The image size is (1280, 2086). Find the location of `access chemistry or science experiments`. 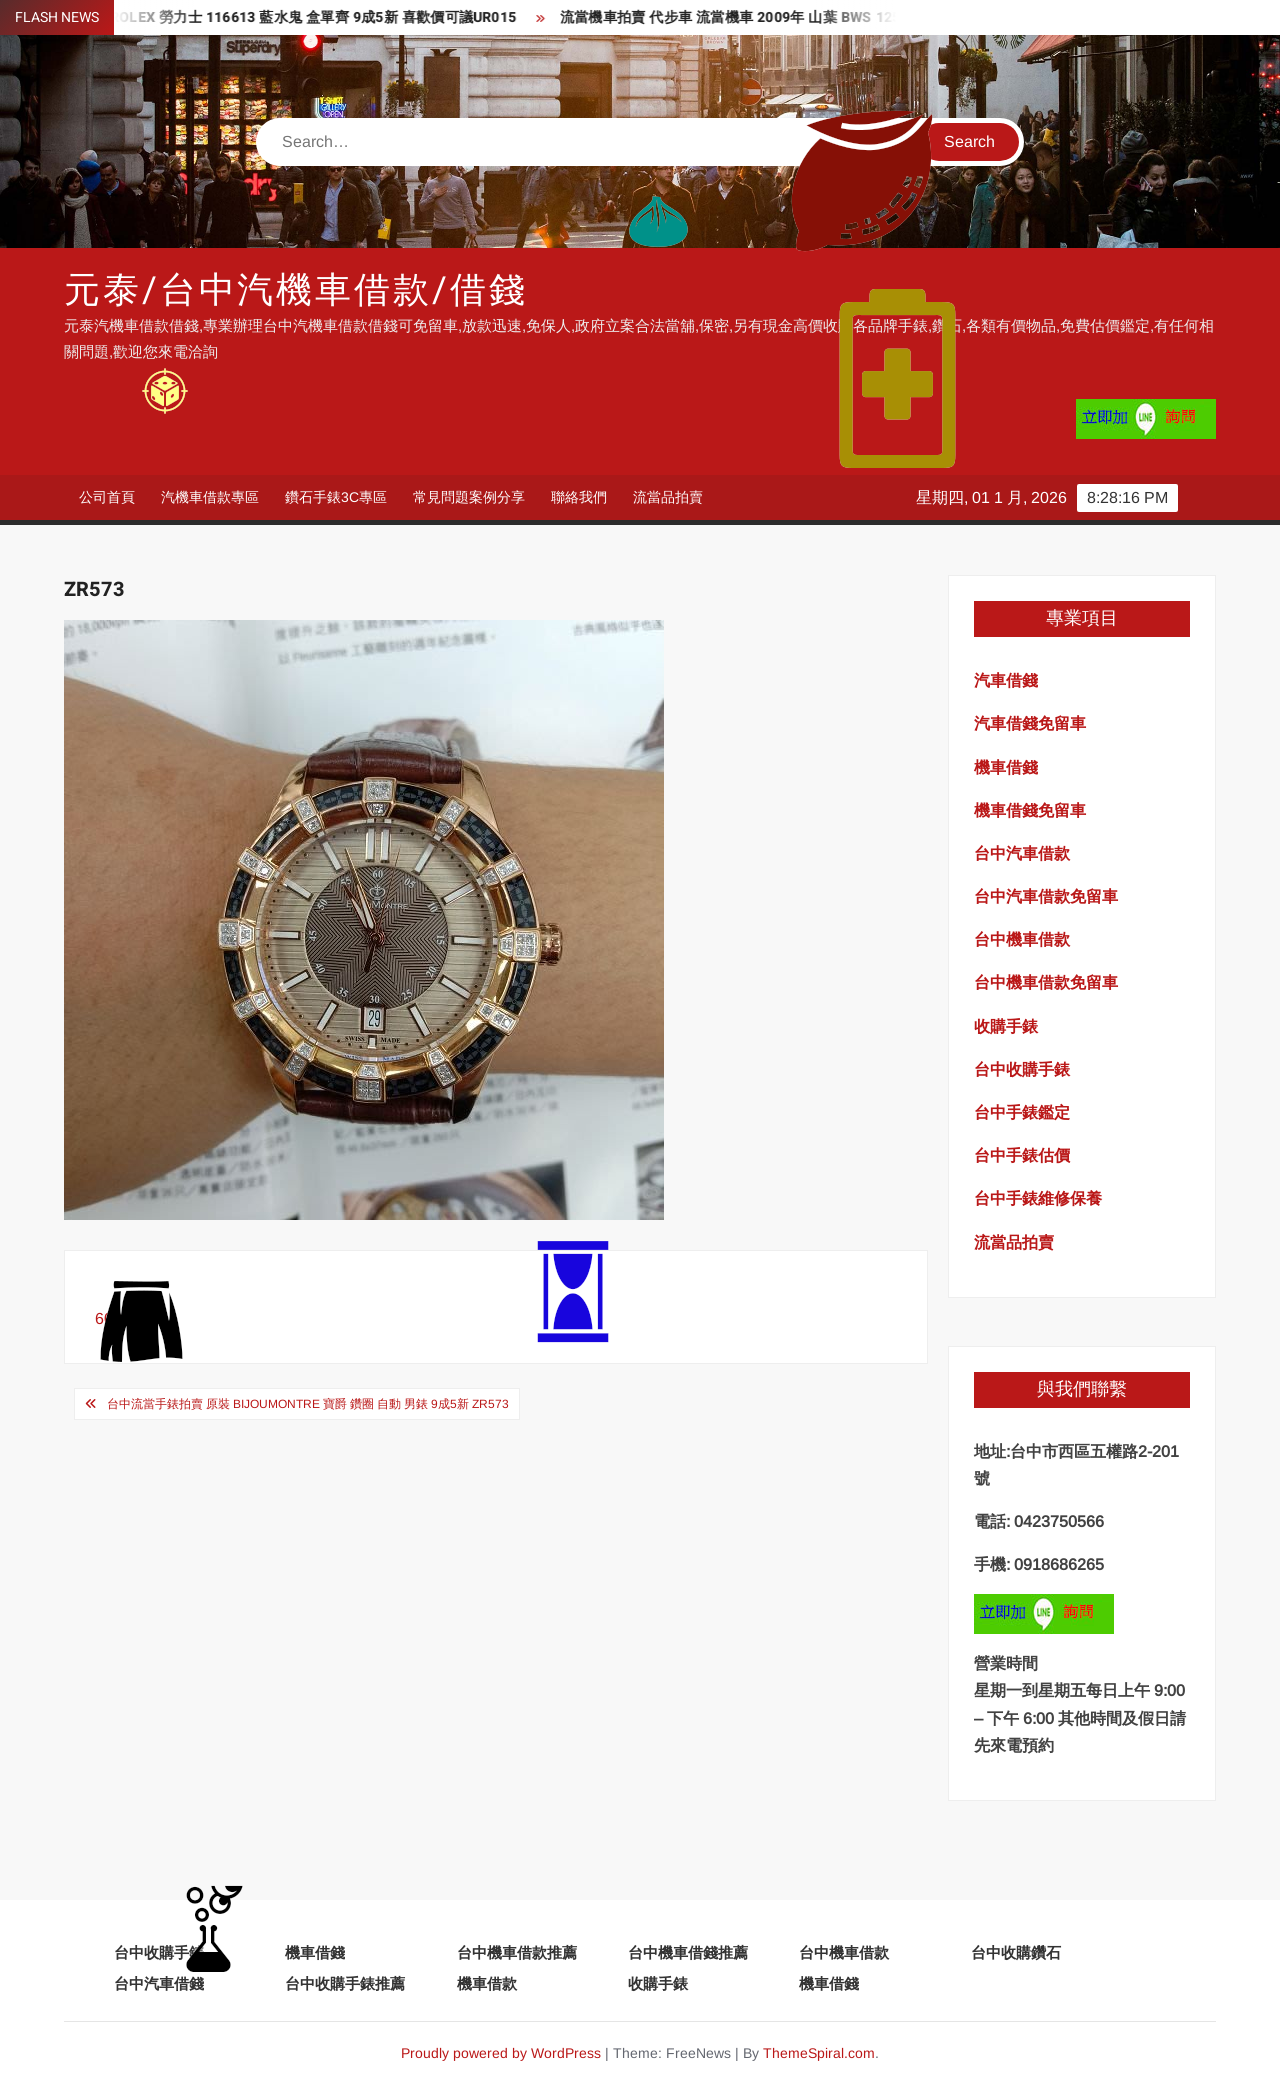

access chemistry or science experiments is located at coordinates (208, 1928).